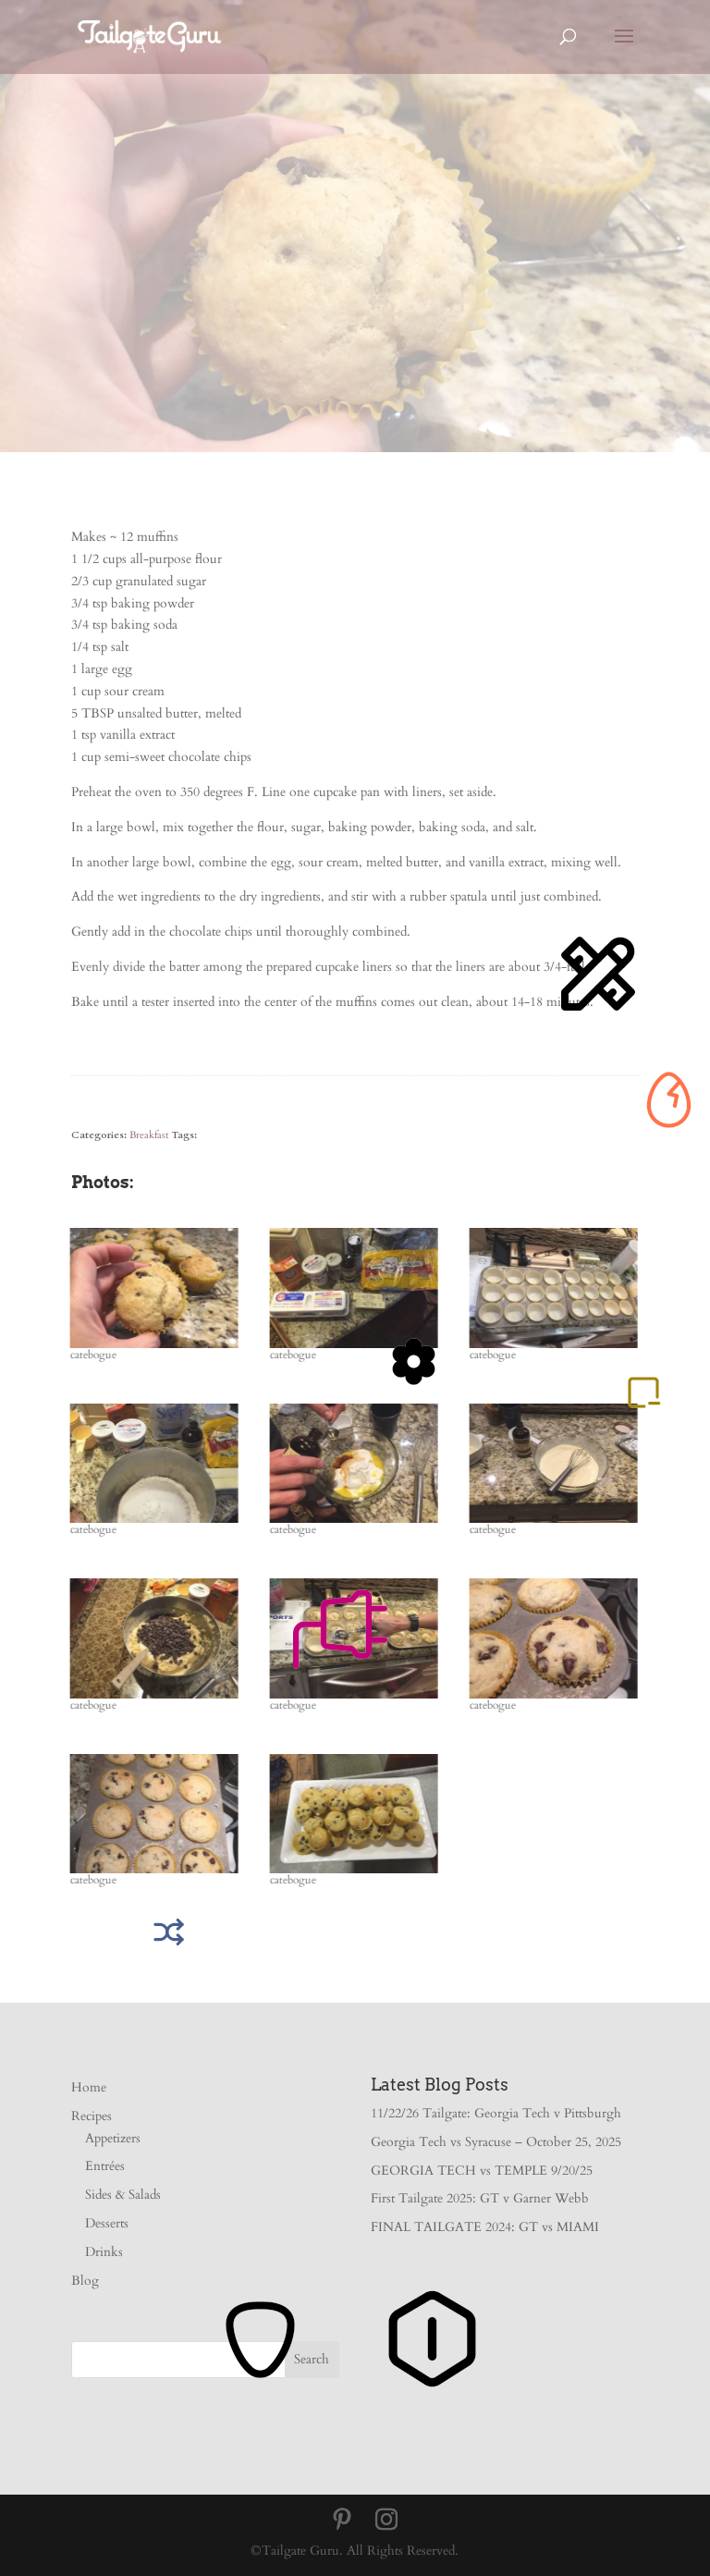 The height and width of the screenshot is (2576, 710). What do you see at coordinates (598, 974) in the screenshot?
I see `access settings or configuration options` at bounding box center [598, 974].